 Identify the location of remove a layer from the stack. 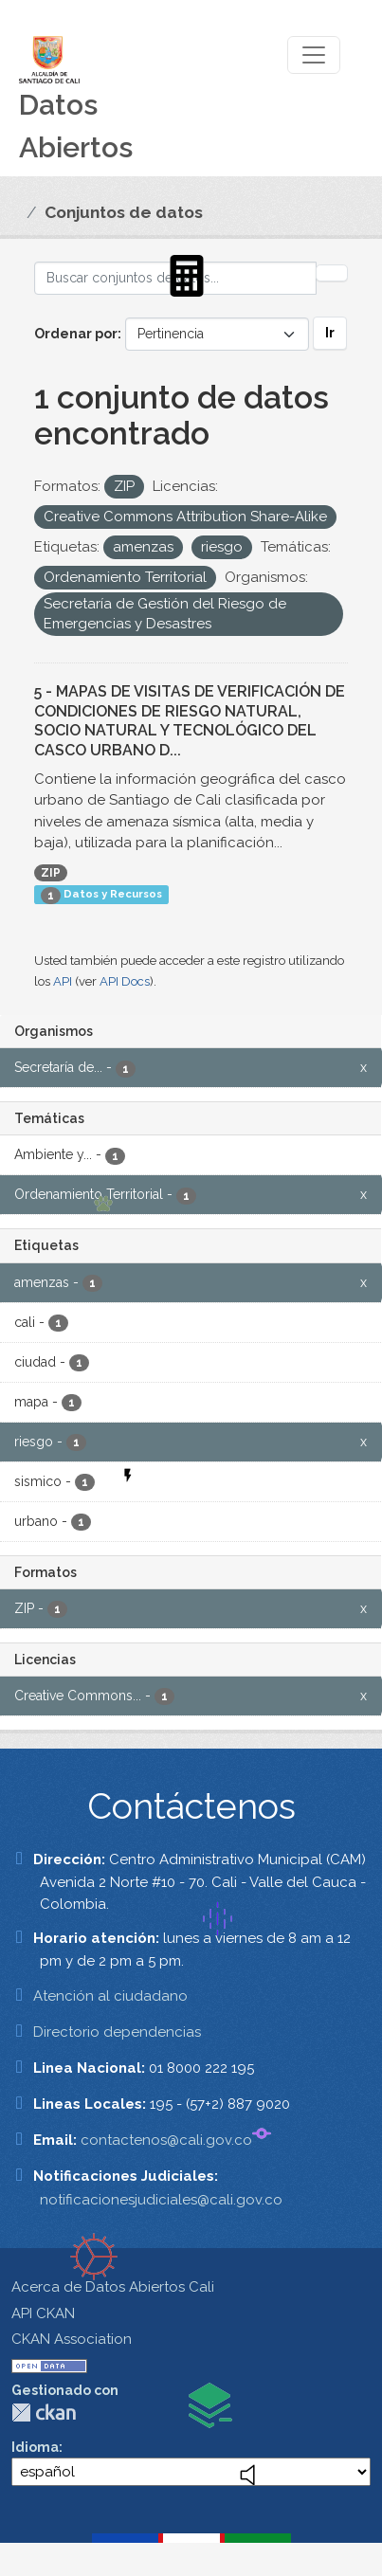
(209, 2405).